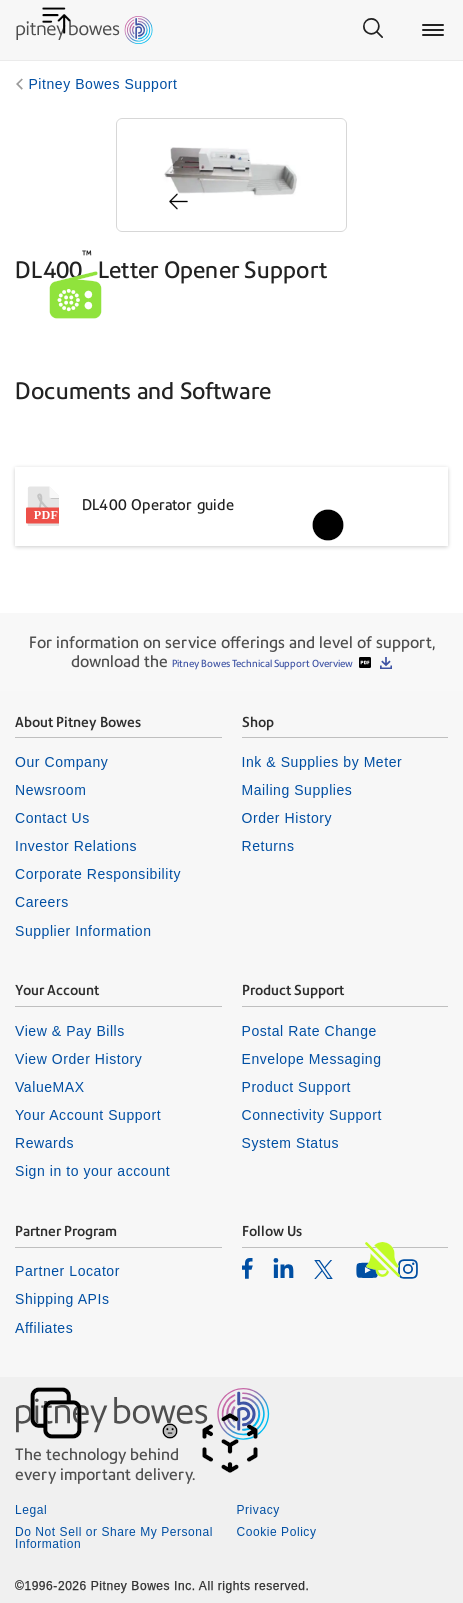 This screenshot has height=1603, width=463. What do you see at coordinates (170, 1431) in the screenshot?
I see `indicates neutral feedback or rating` at bounding box center [170, 1431].